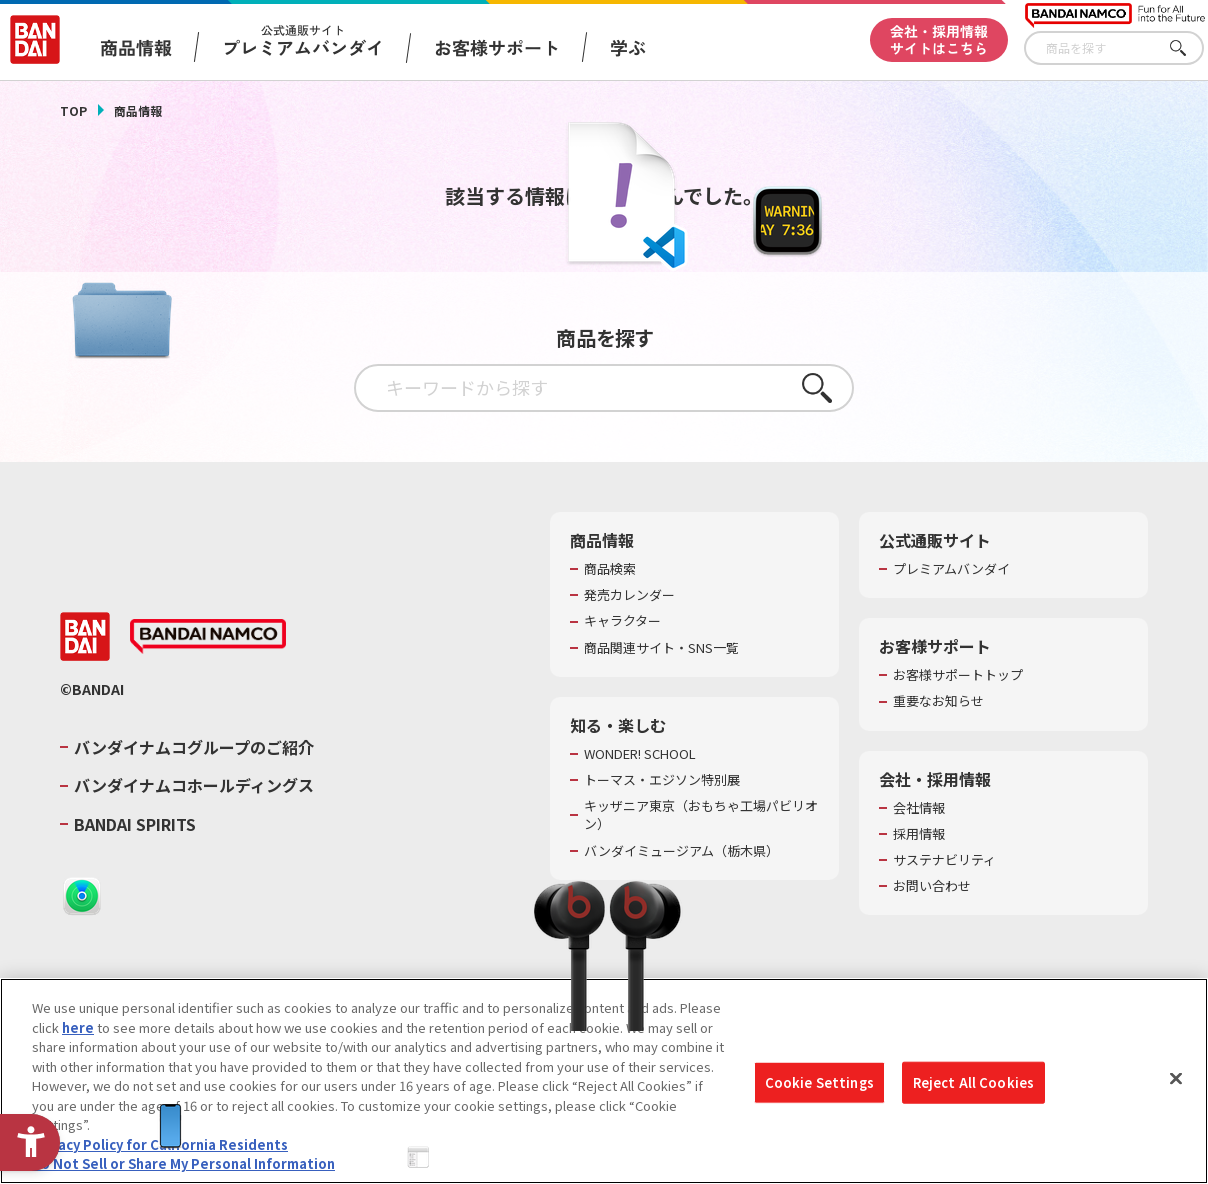  Describe the element at coordinates (787, 220) in the screenshot. I see `open the console app to view system logs` at that location.